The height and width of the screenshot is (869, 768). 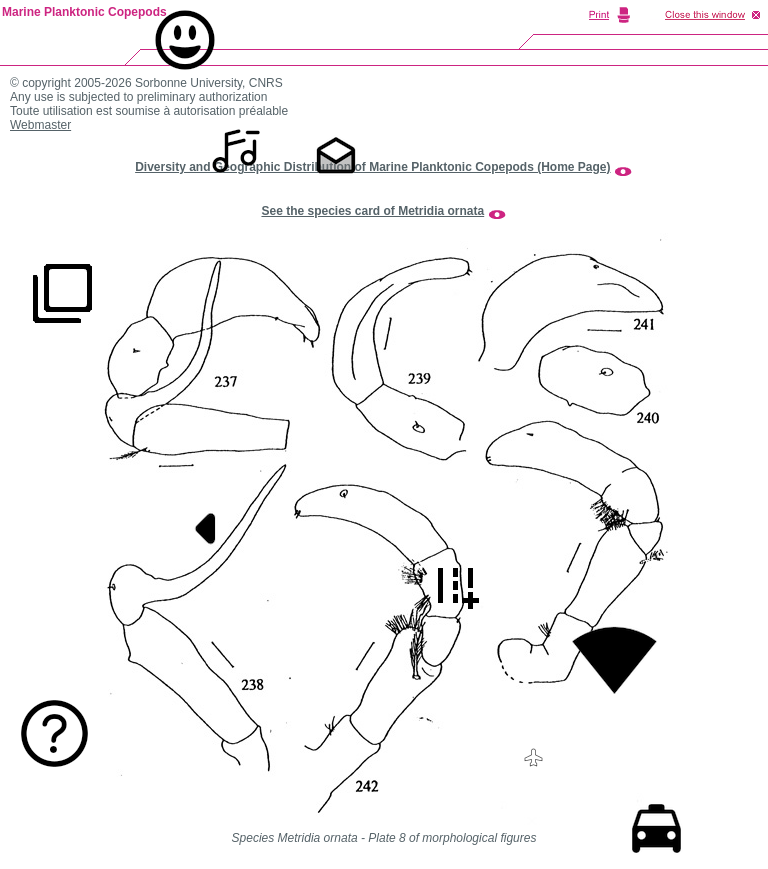 I want to click on navigate to the previous item or screen, so click(x=206, y=528).